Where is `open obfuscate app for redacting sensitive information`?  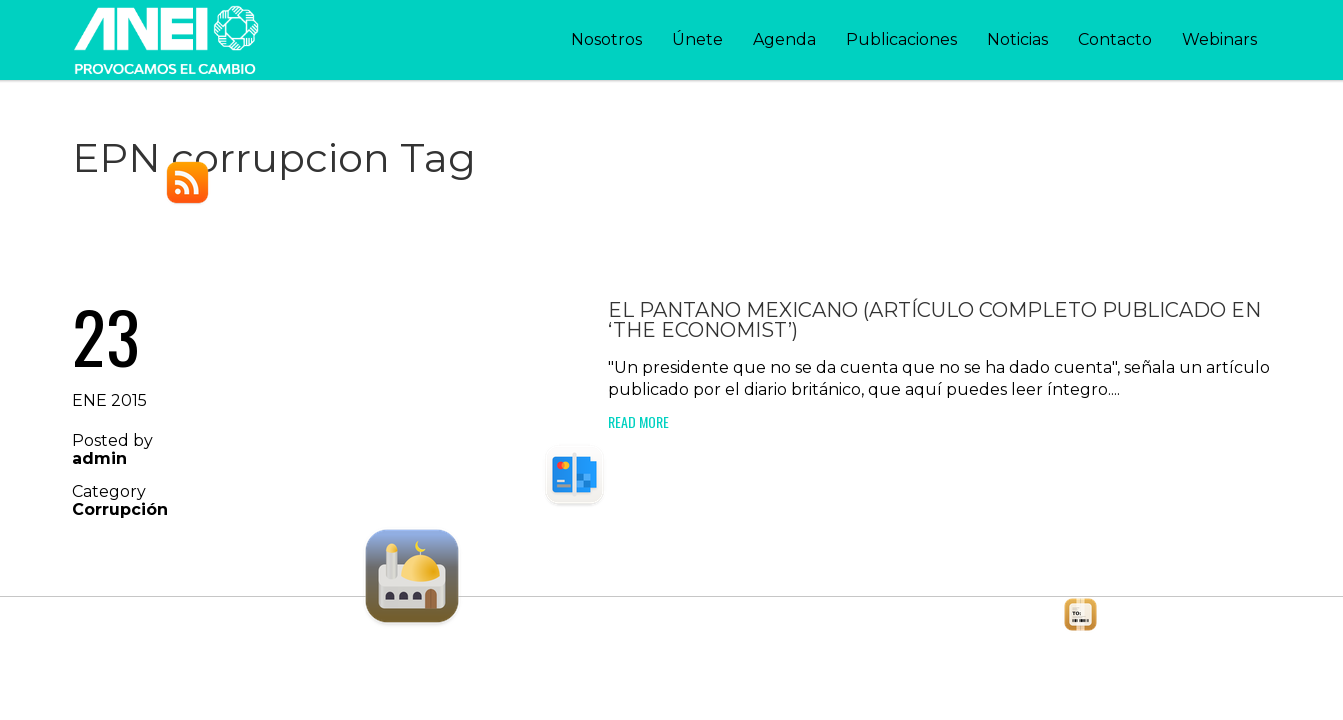 open obfuscate app for redacting sensitive information is located at coordinates (574, 474).